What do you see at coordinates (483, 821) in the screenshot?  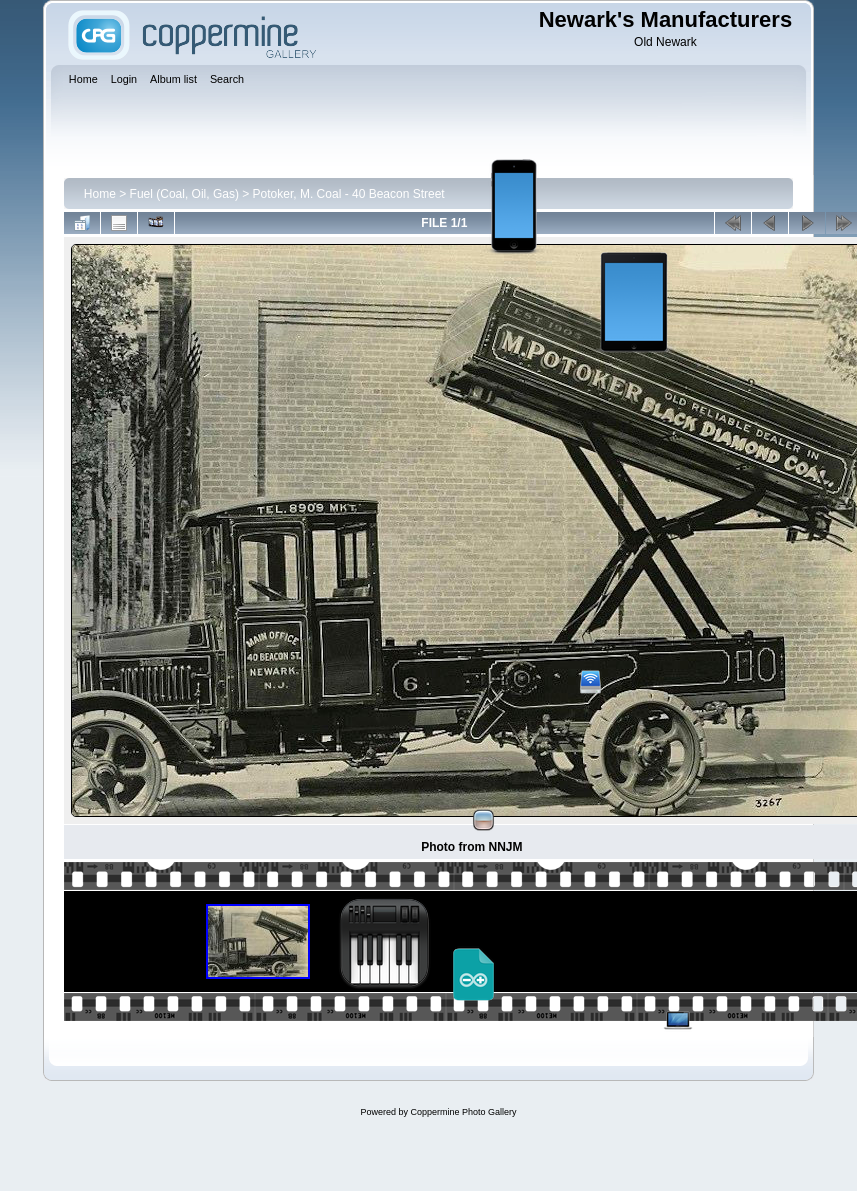 I see `access background textures and materials library` at bounding box center [483, 821].